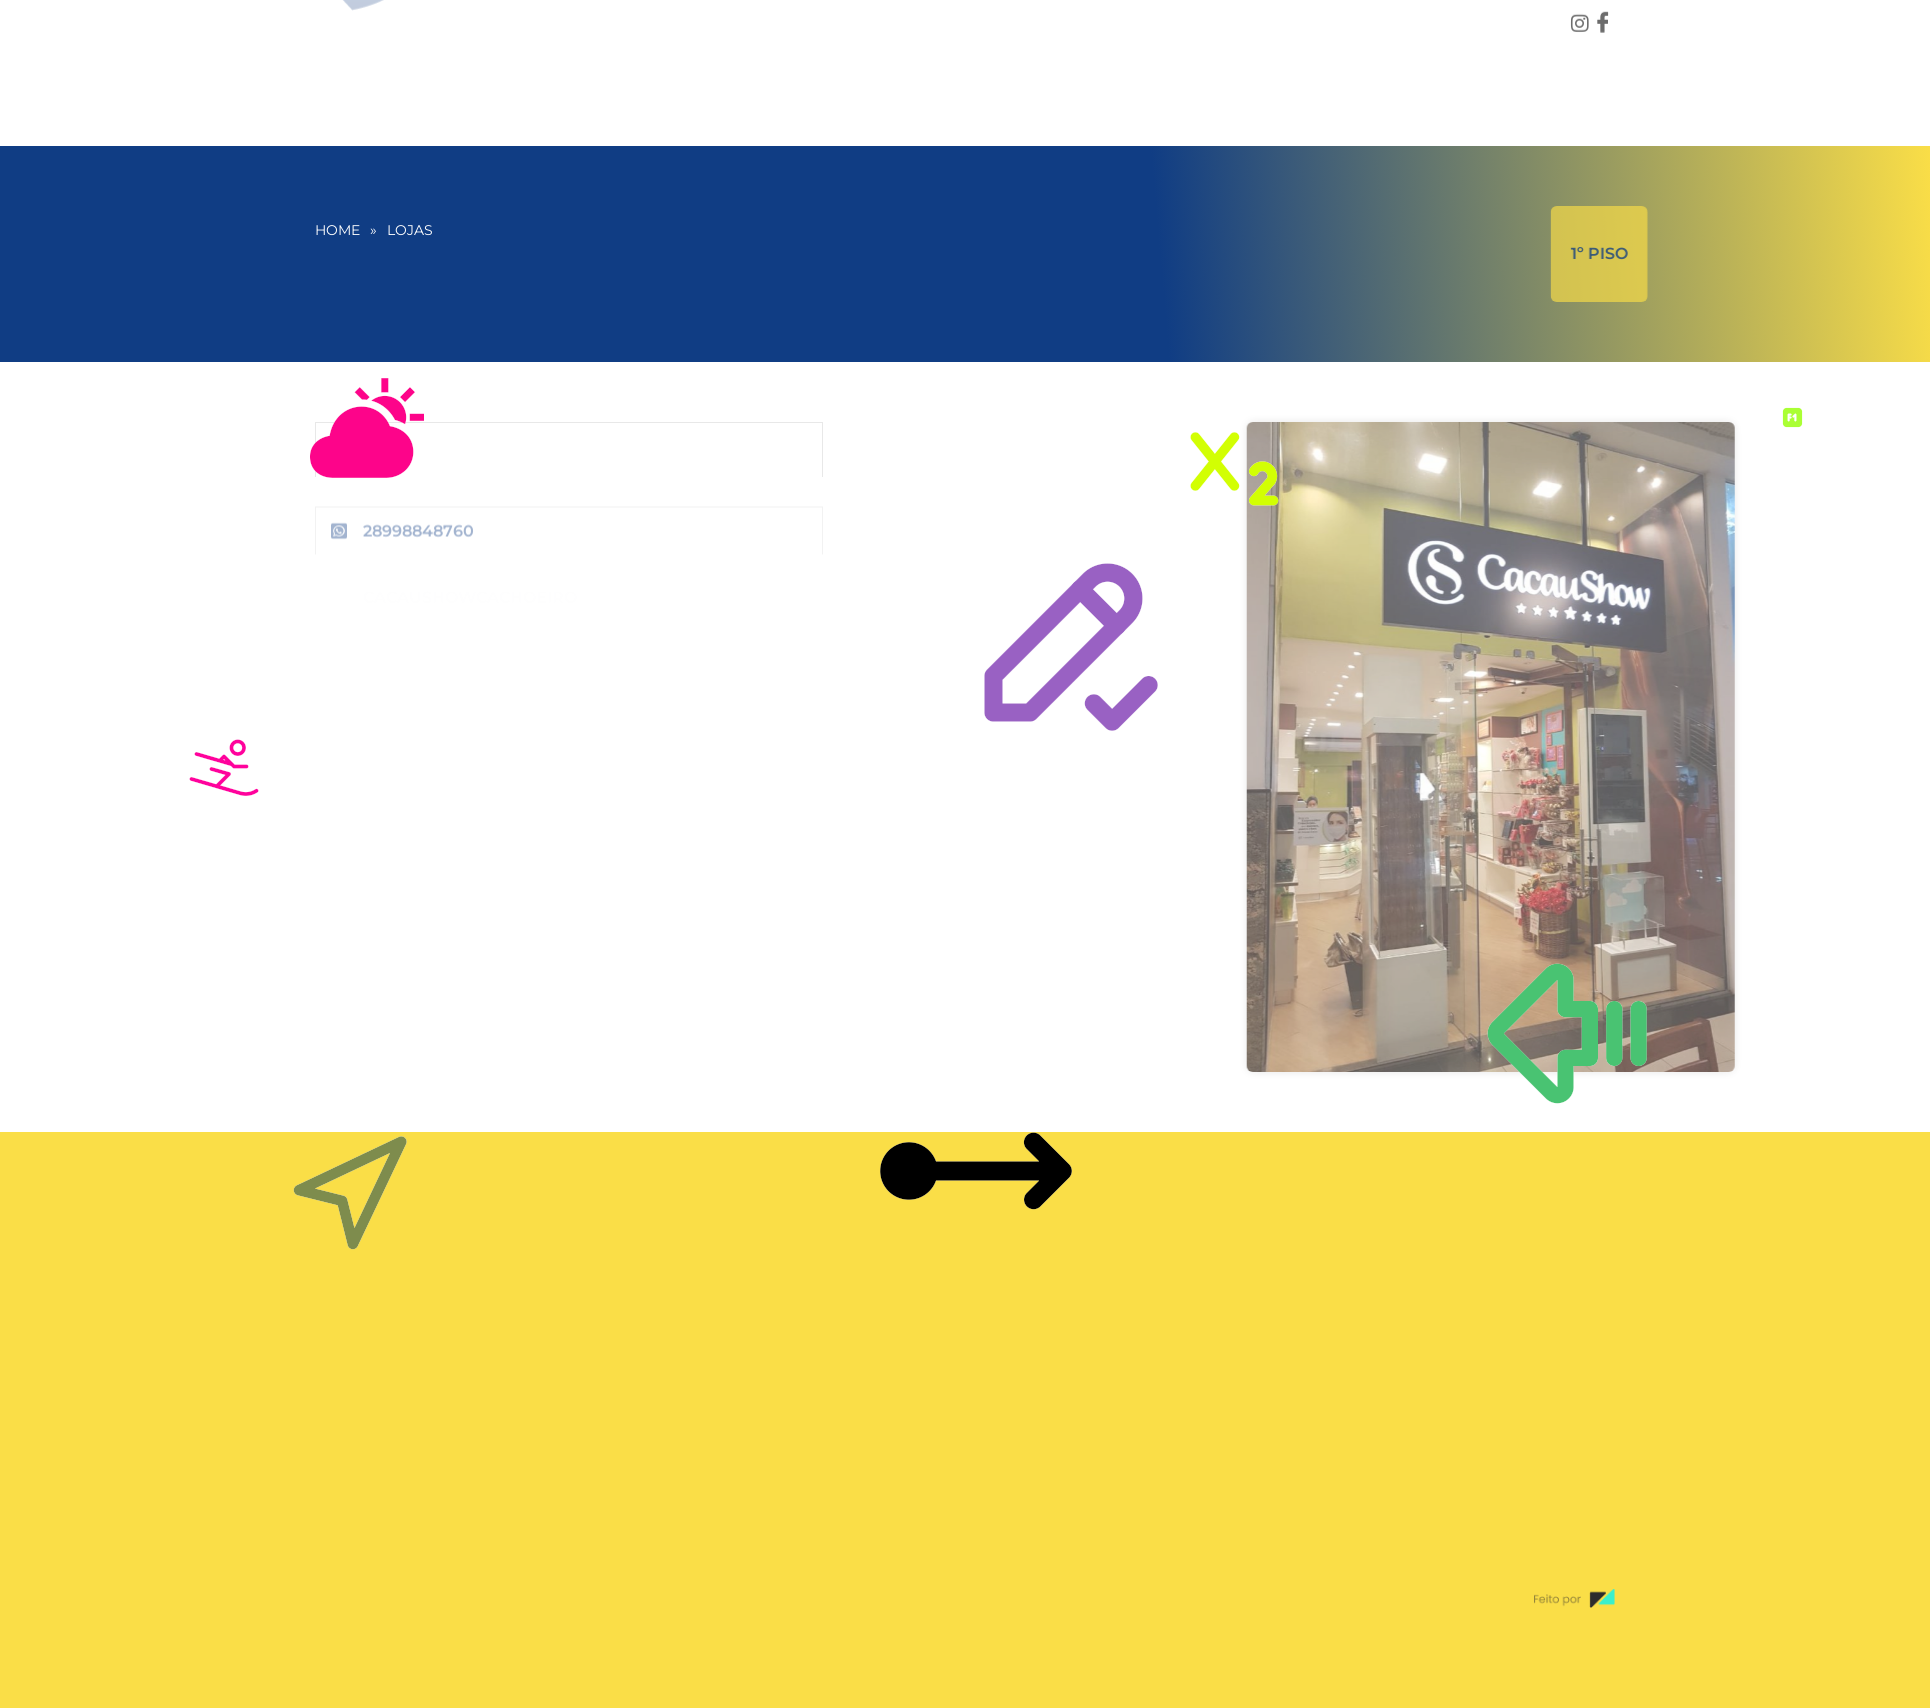 This screenshot has width=1930, height=1708. What do you see at coordinates (1229, 461) in the screenshot?
I see `format text as subscript` at bounding box center [1229, 461].